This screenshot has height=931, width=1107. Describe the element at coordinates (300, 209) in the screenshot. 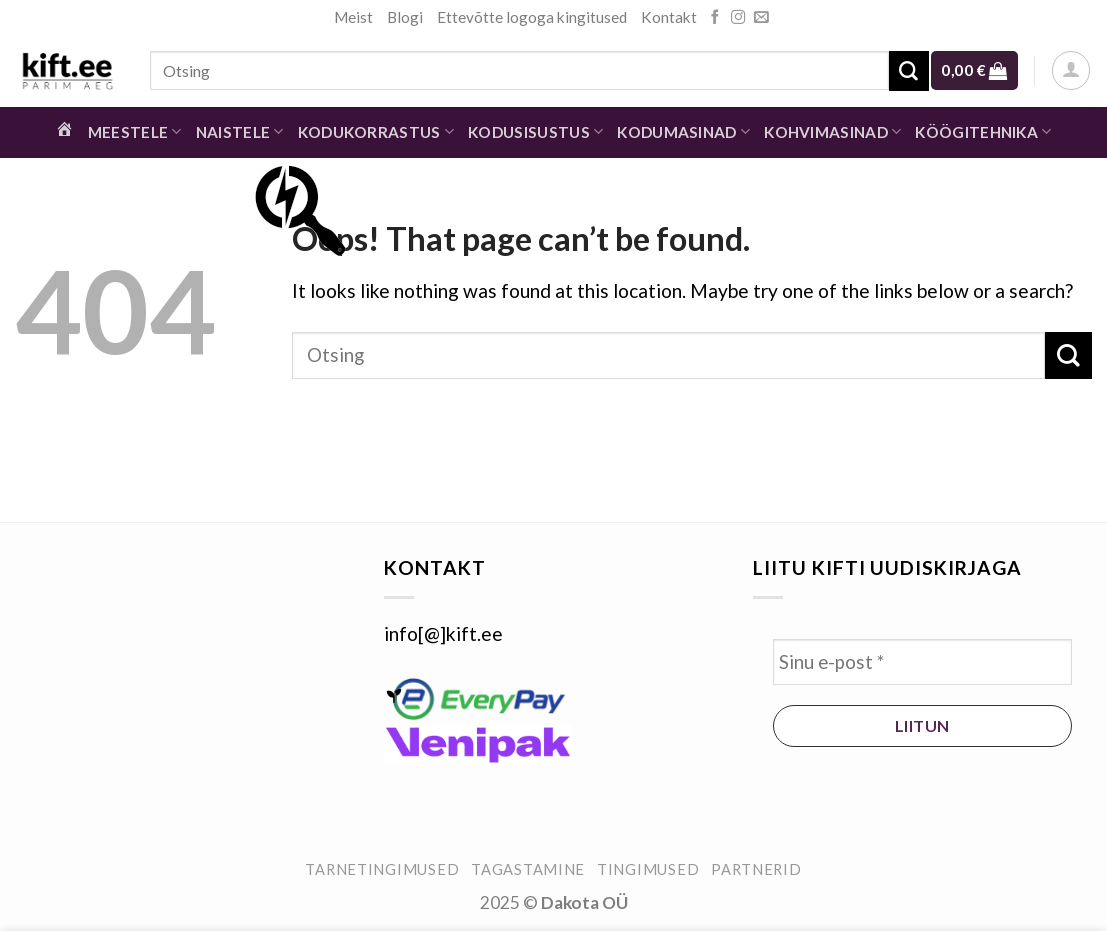

I see `searchengin logo` at that location.